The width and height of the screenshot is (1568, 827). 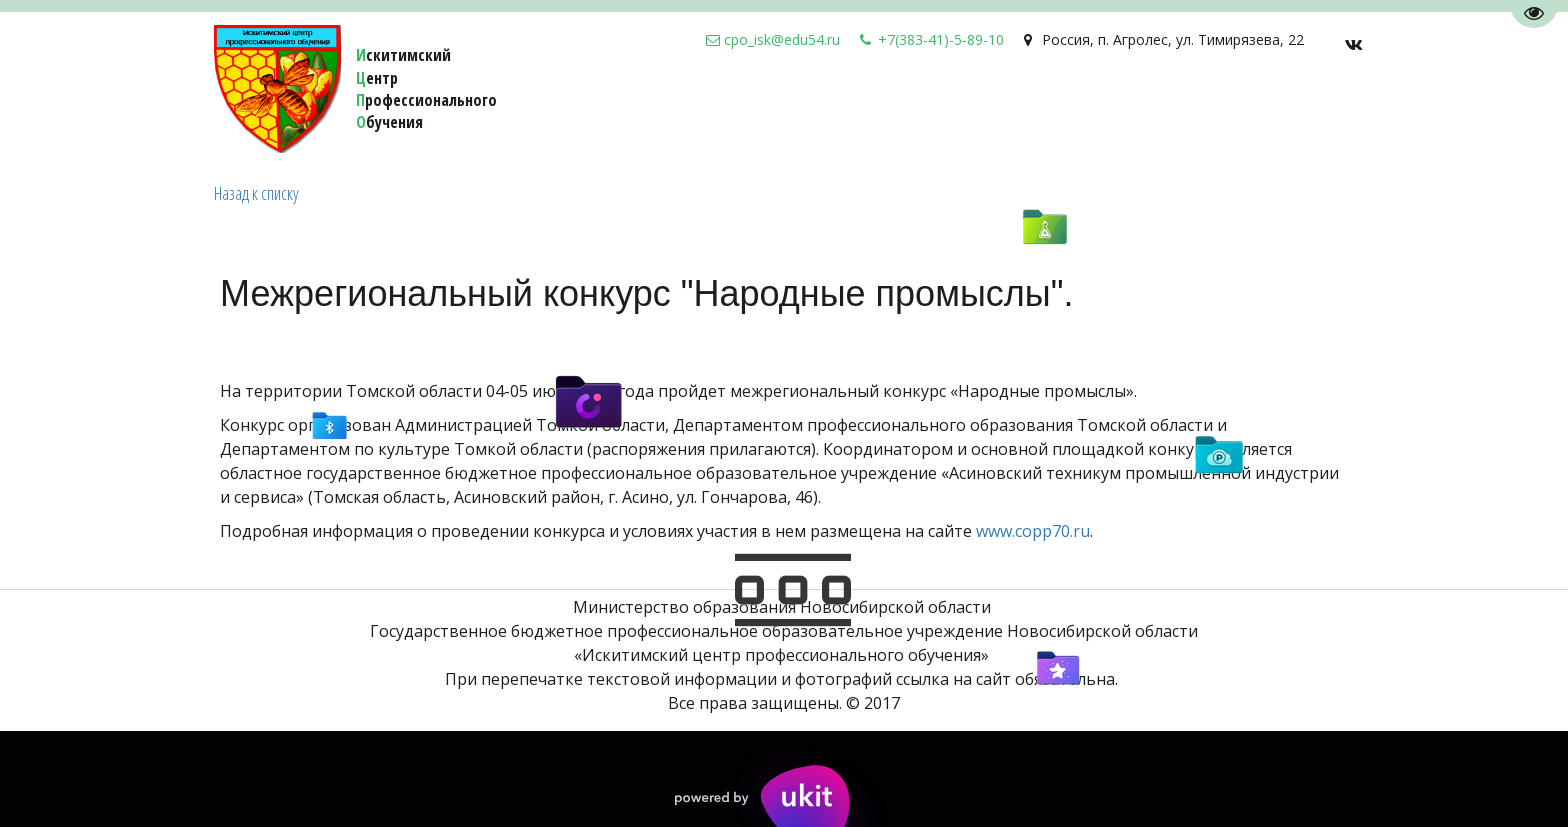 I want to click on open bluetooth file transfers folder, so click(x=329, y=426).